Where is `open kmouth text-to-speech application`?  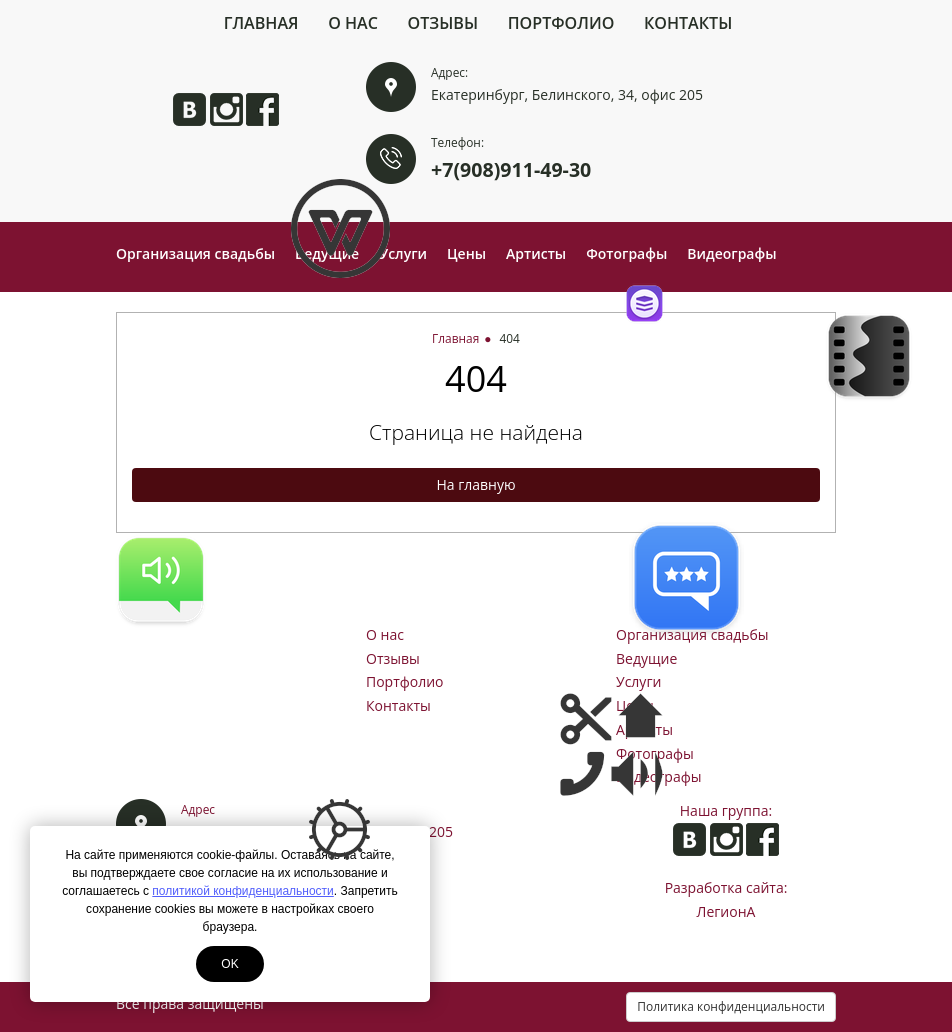
open kmouth text-to-speech application is located at coordinates (161, 580).